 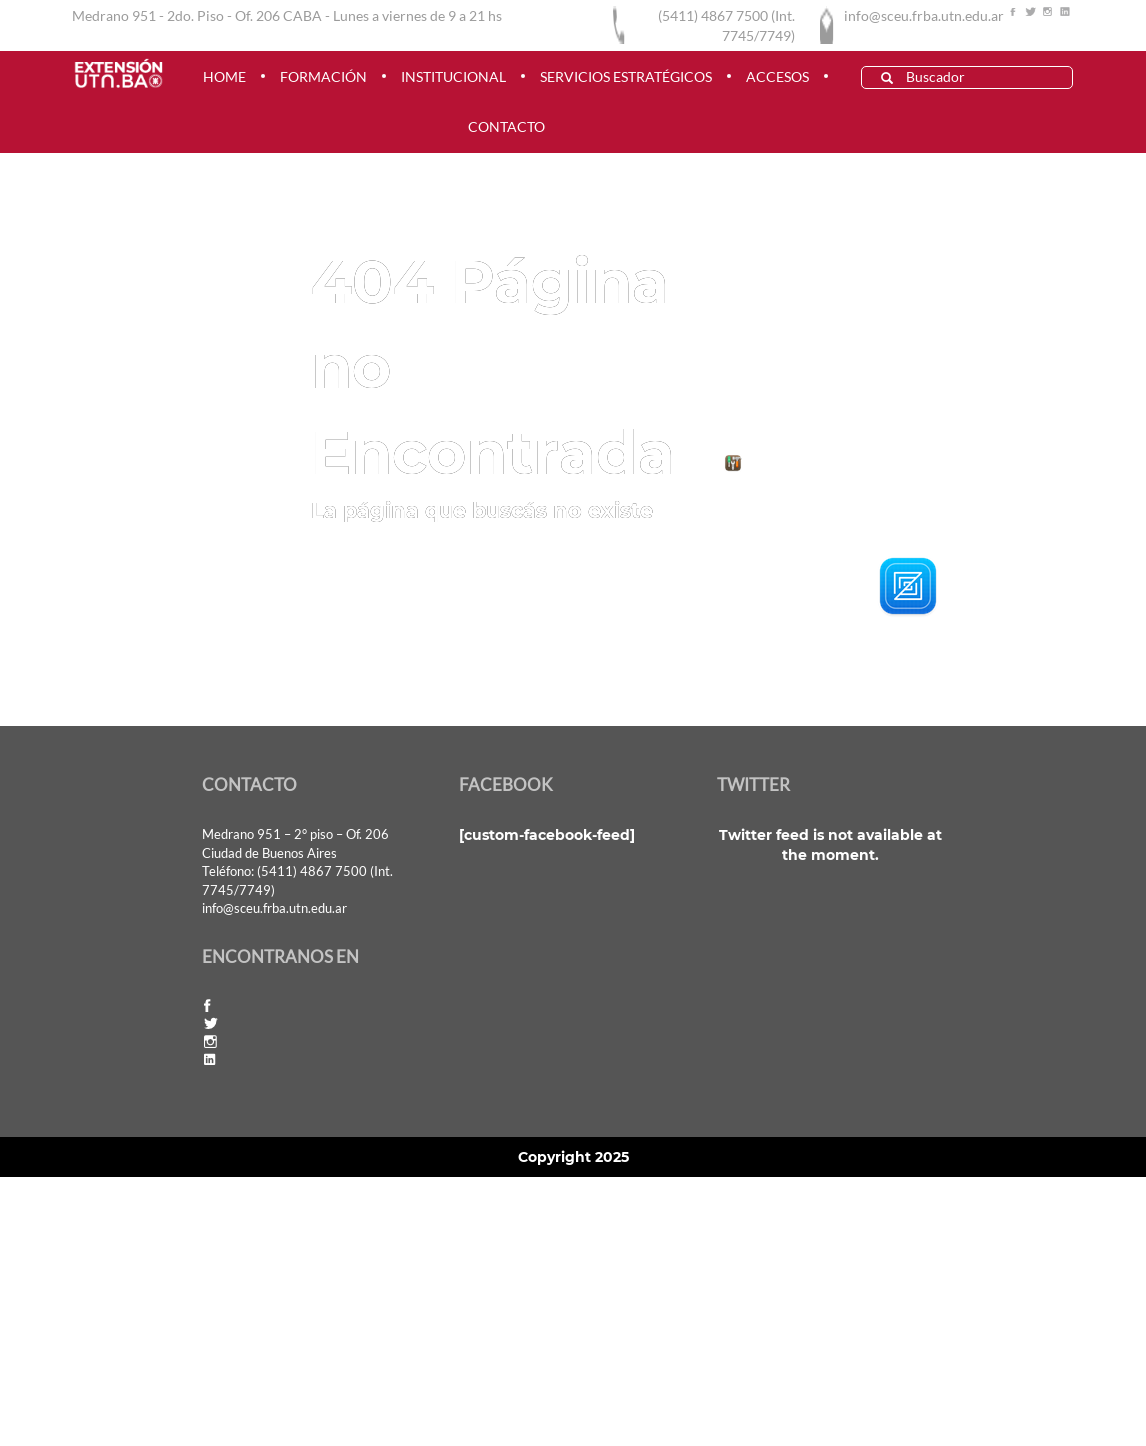 What do you see at coordinates (733, 463) in the screenshot?
I see `open workbench or developer tools app` at bounding box center [733, 463].